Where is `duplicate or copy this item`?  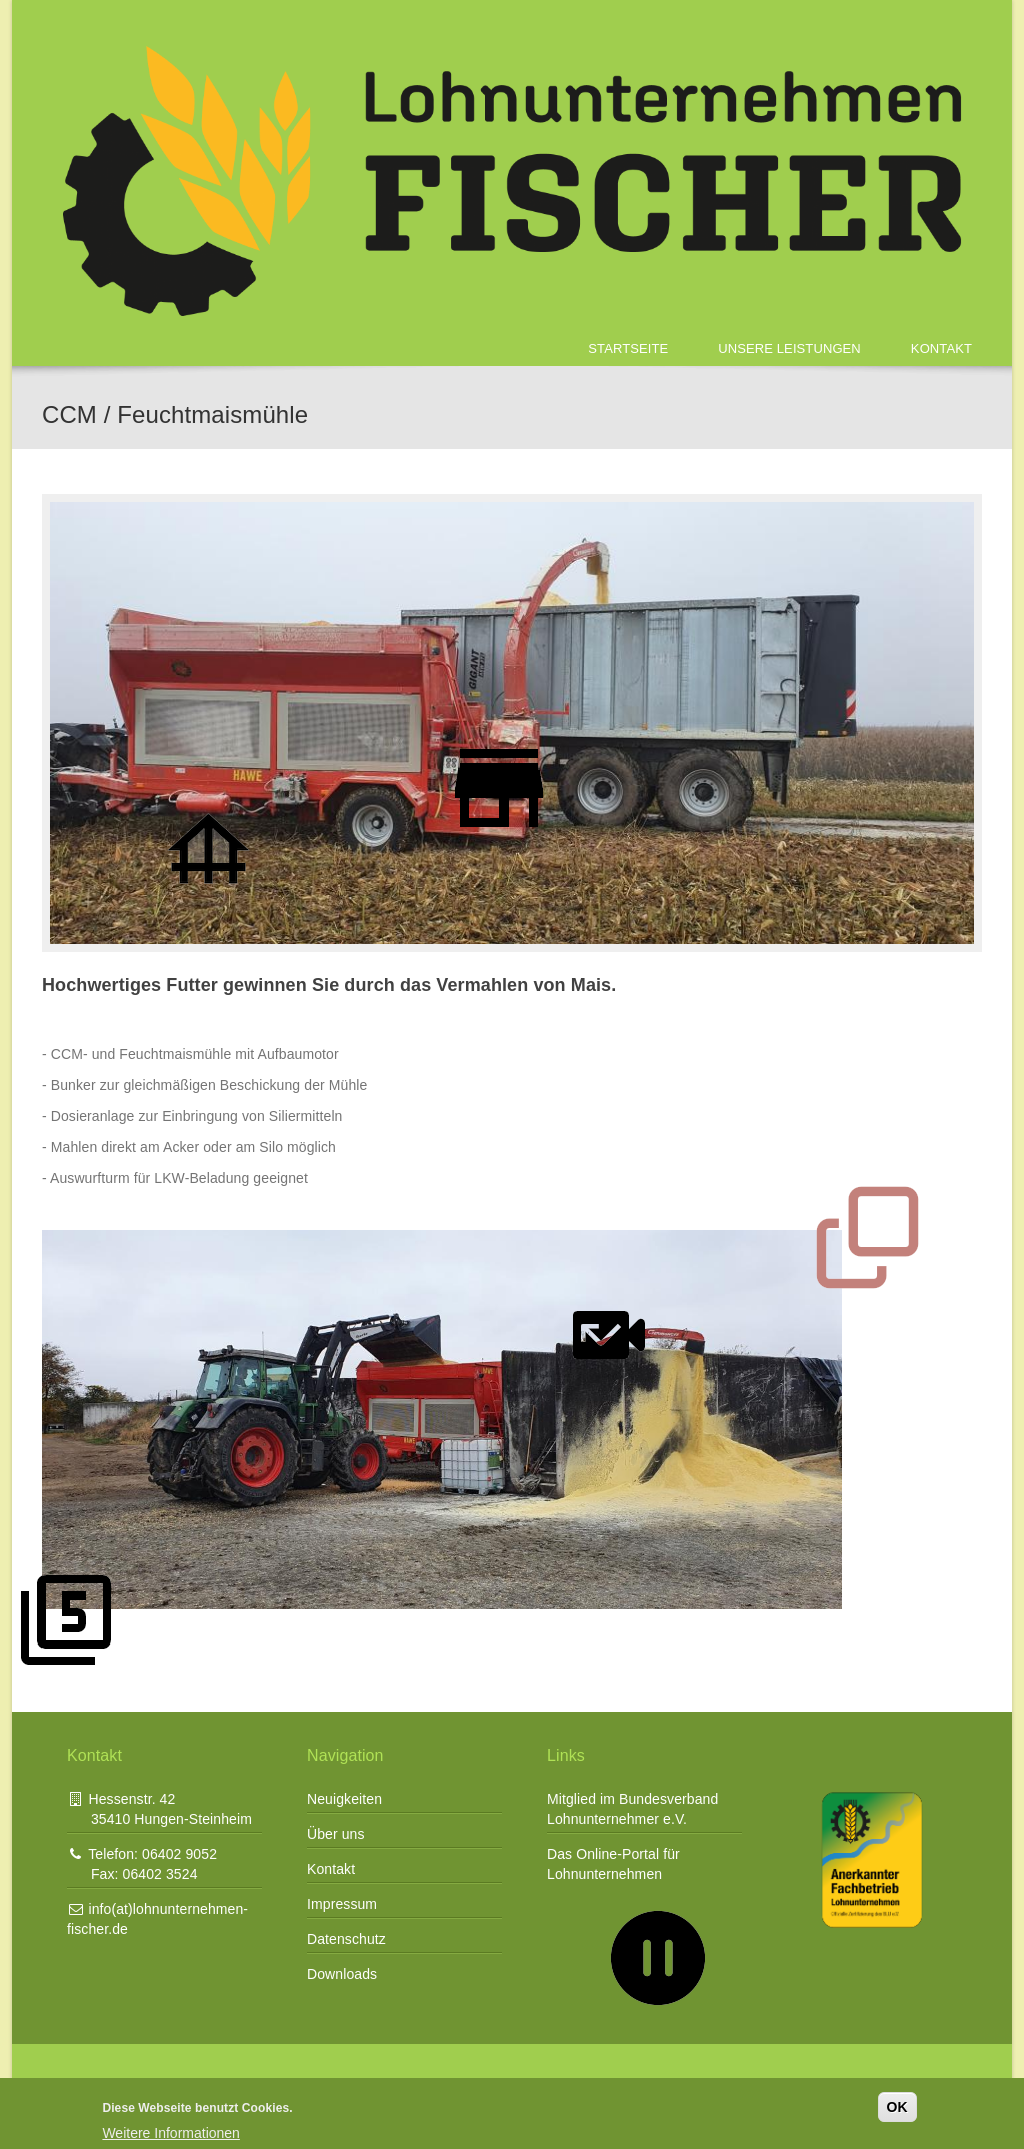 duplicate or copy this item is located at coordinates (867, 1237).